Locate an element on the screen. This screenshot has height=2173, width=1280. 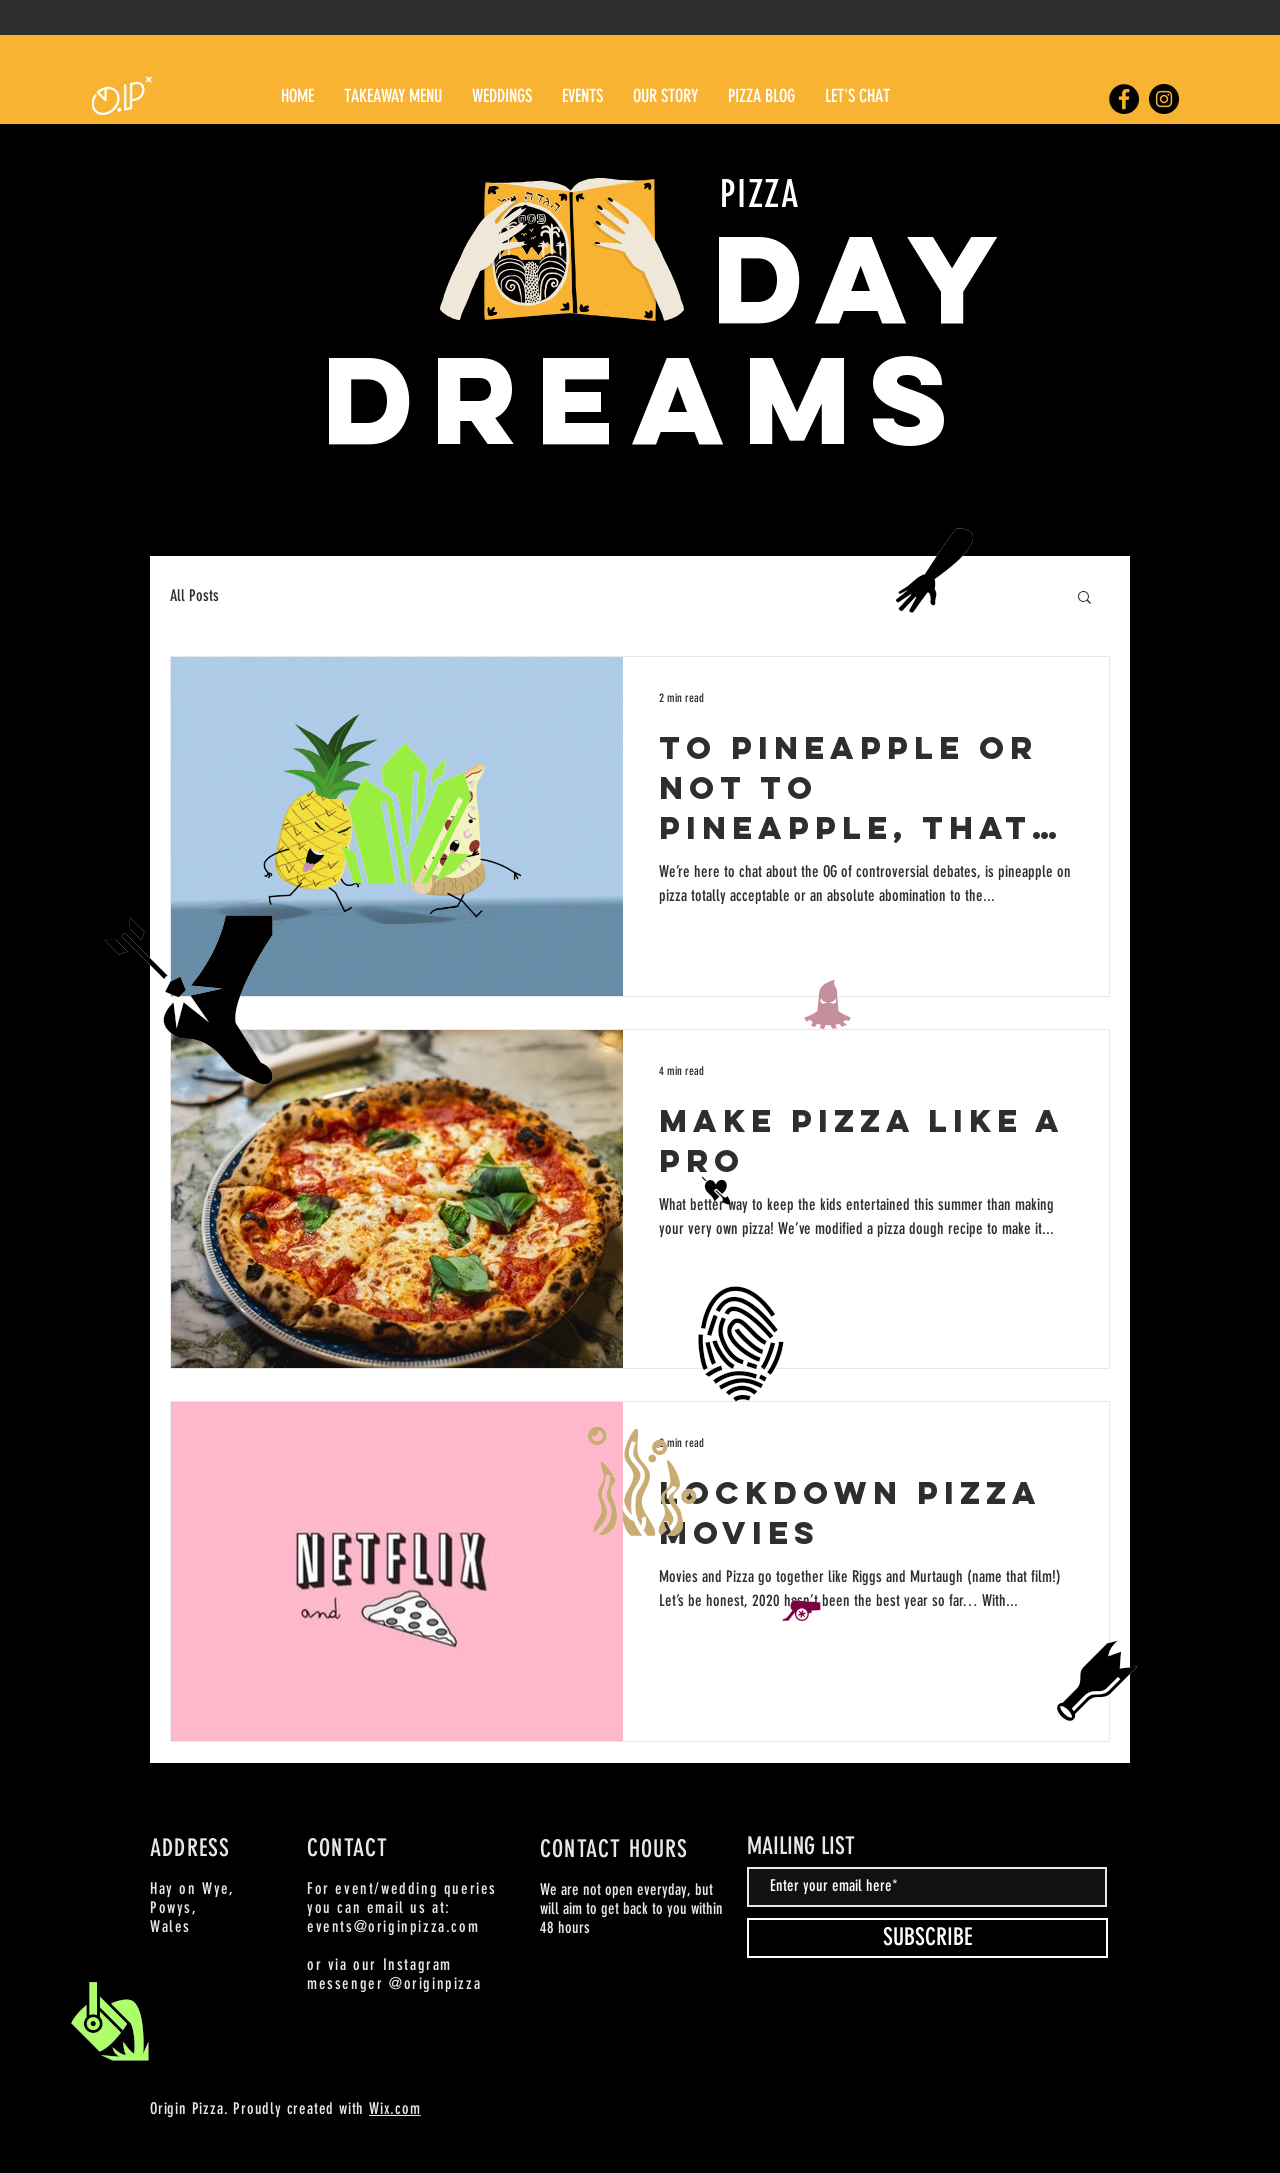
pour molten metal in a crafting game is located at coordinates (109, 2021).